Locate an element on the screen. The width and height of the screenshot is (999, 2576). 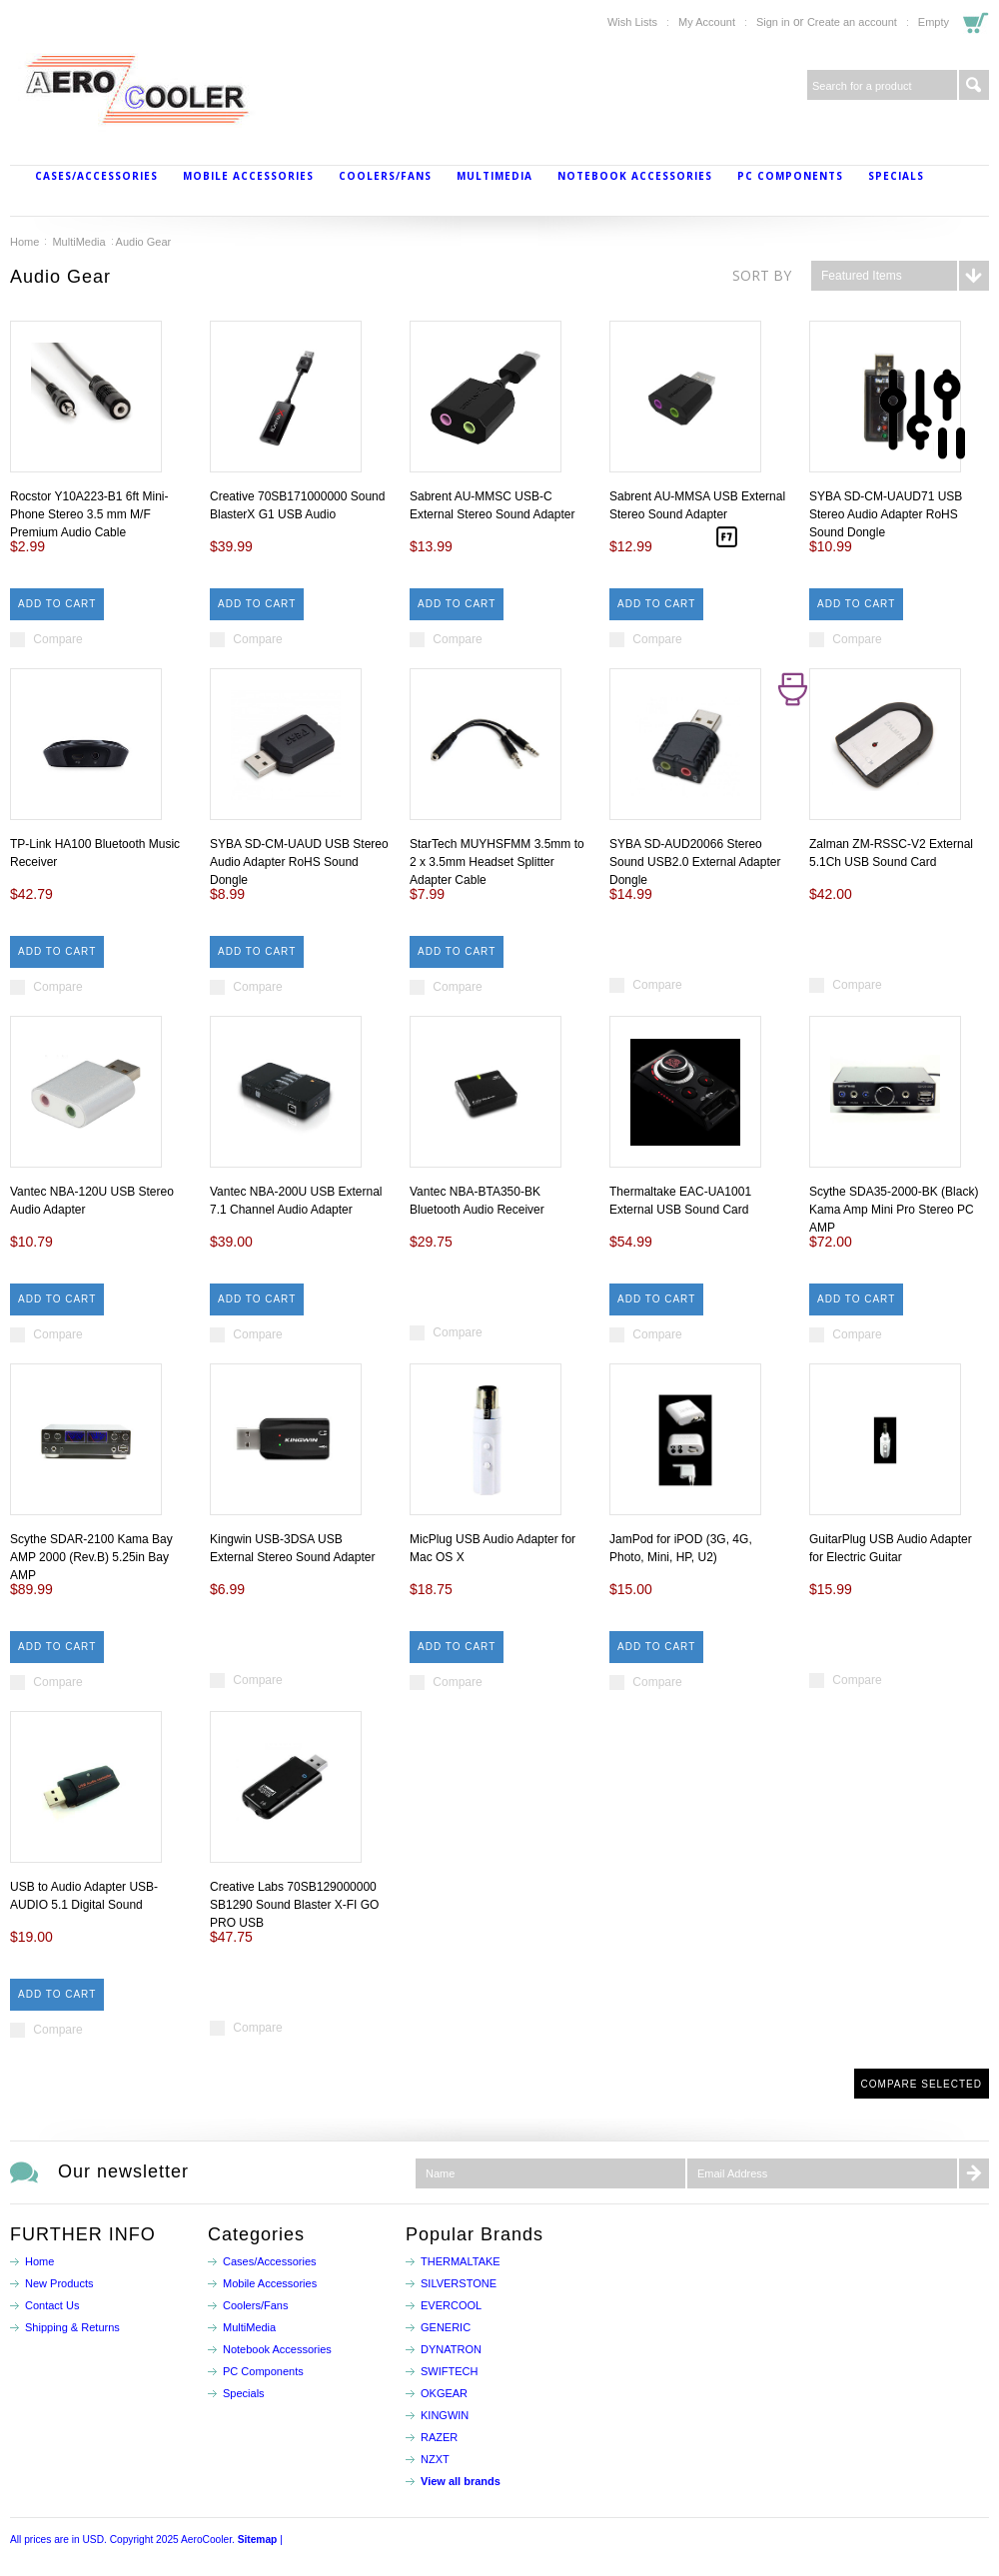
pause automatic adjustments or settings sync is located at coordinates (920, 410).